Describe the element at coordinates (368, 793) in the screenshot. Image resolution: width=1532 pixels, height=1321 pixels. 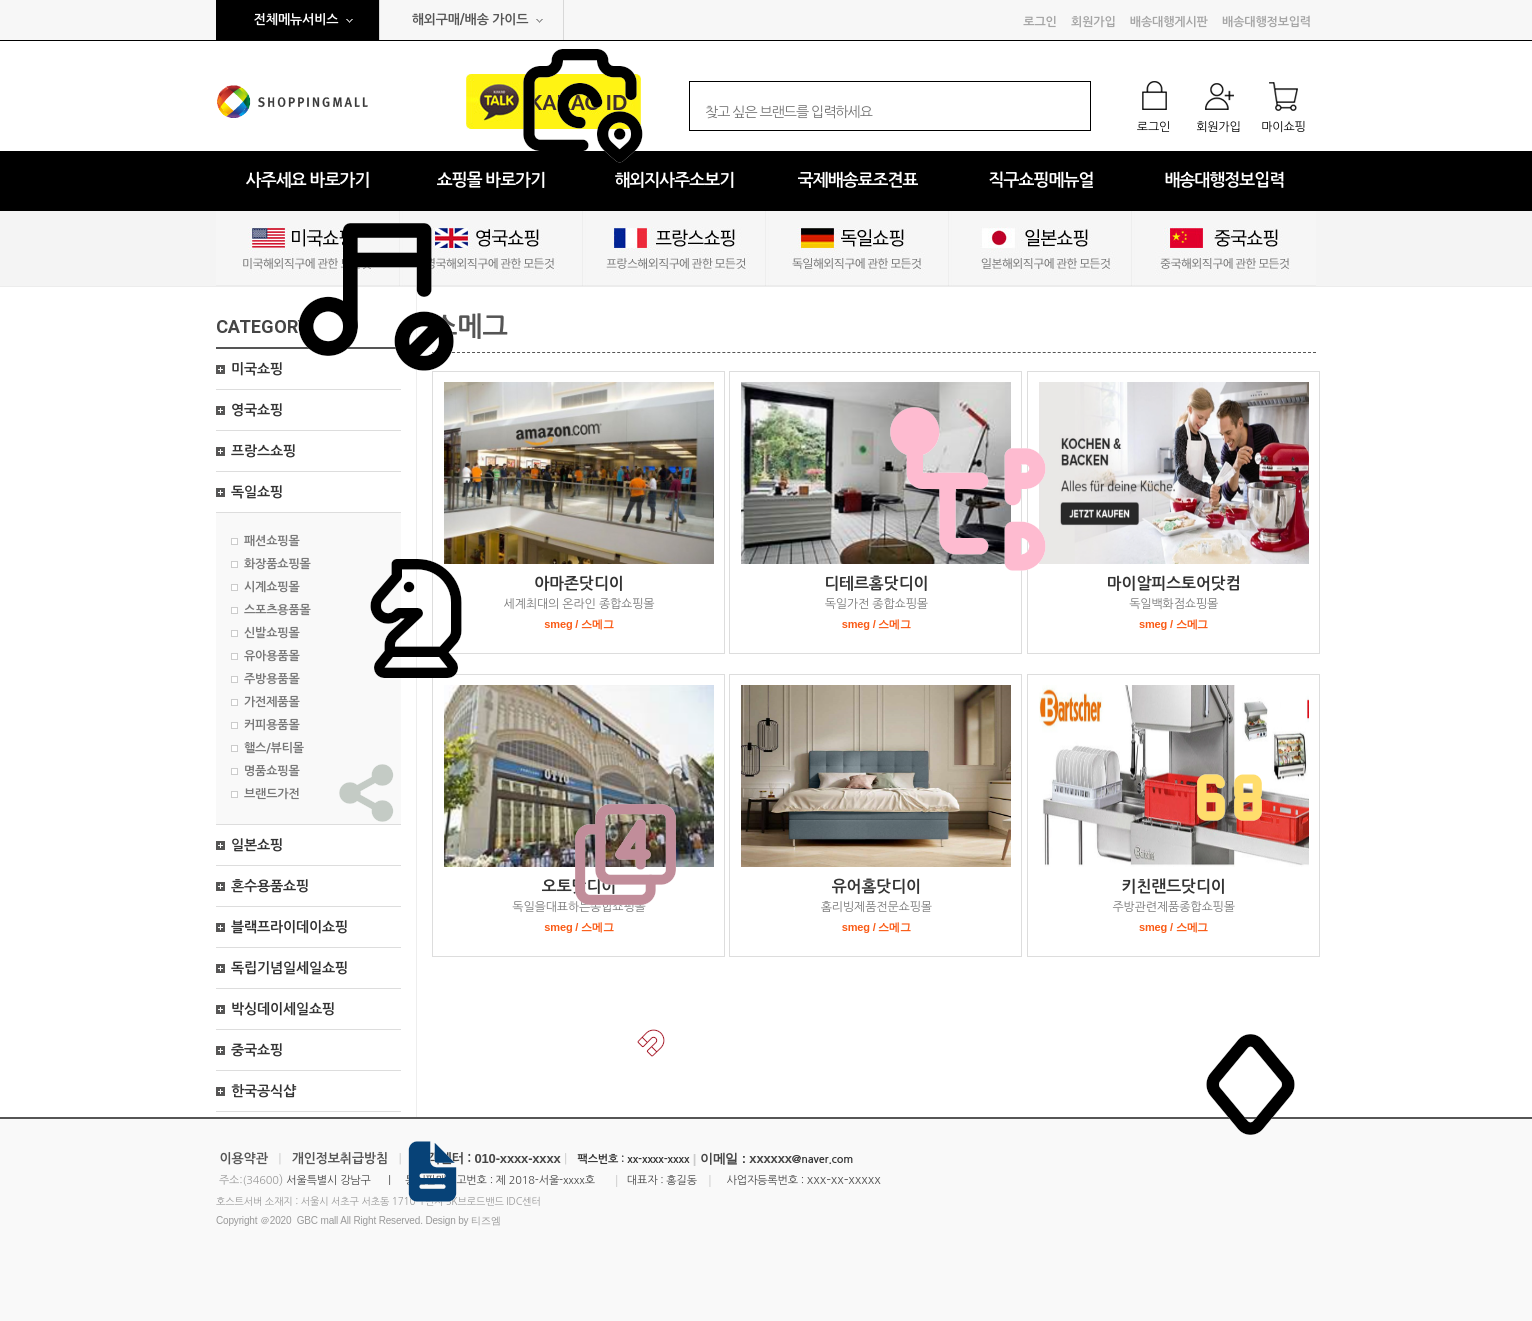
I see `share content with others` at that location.